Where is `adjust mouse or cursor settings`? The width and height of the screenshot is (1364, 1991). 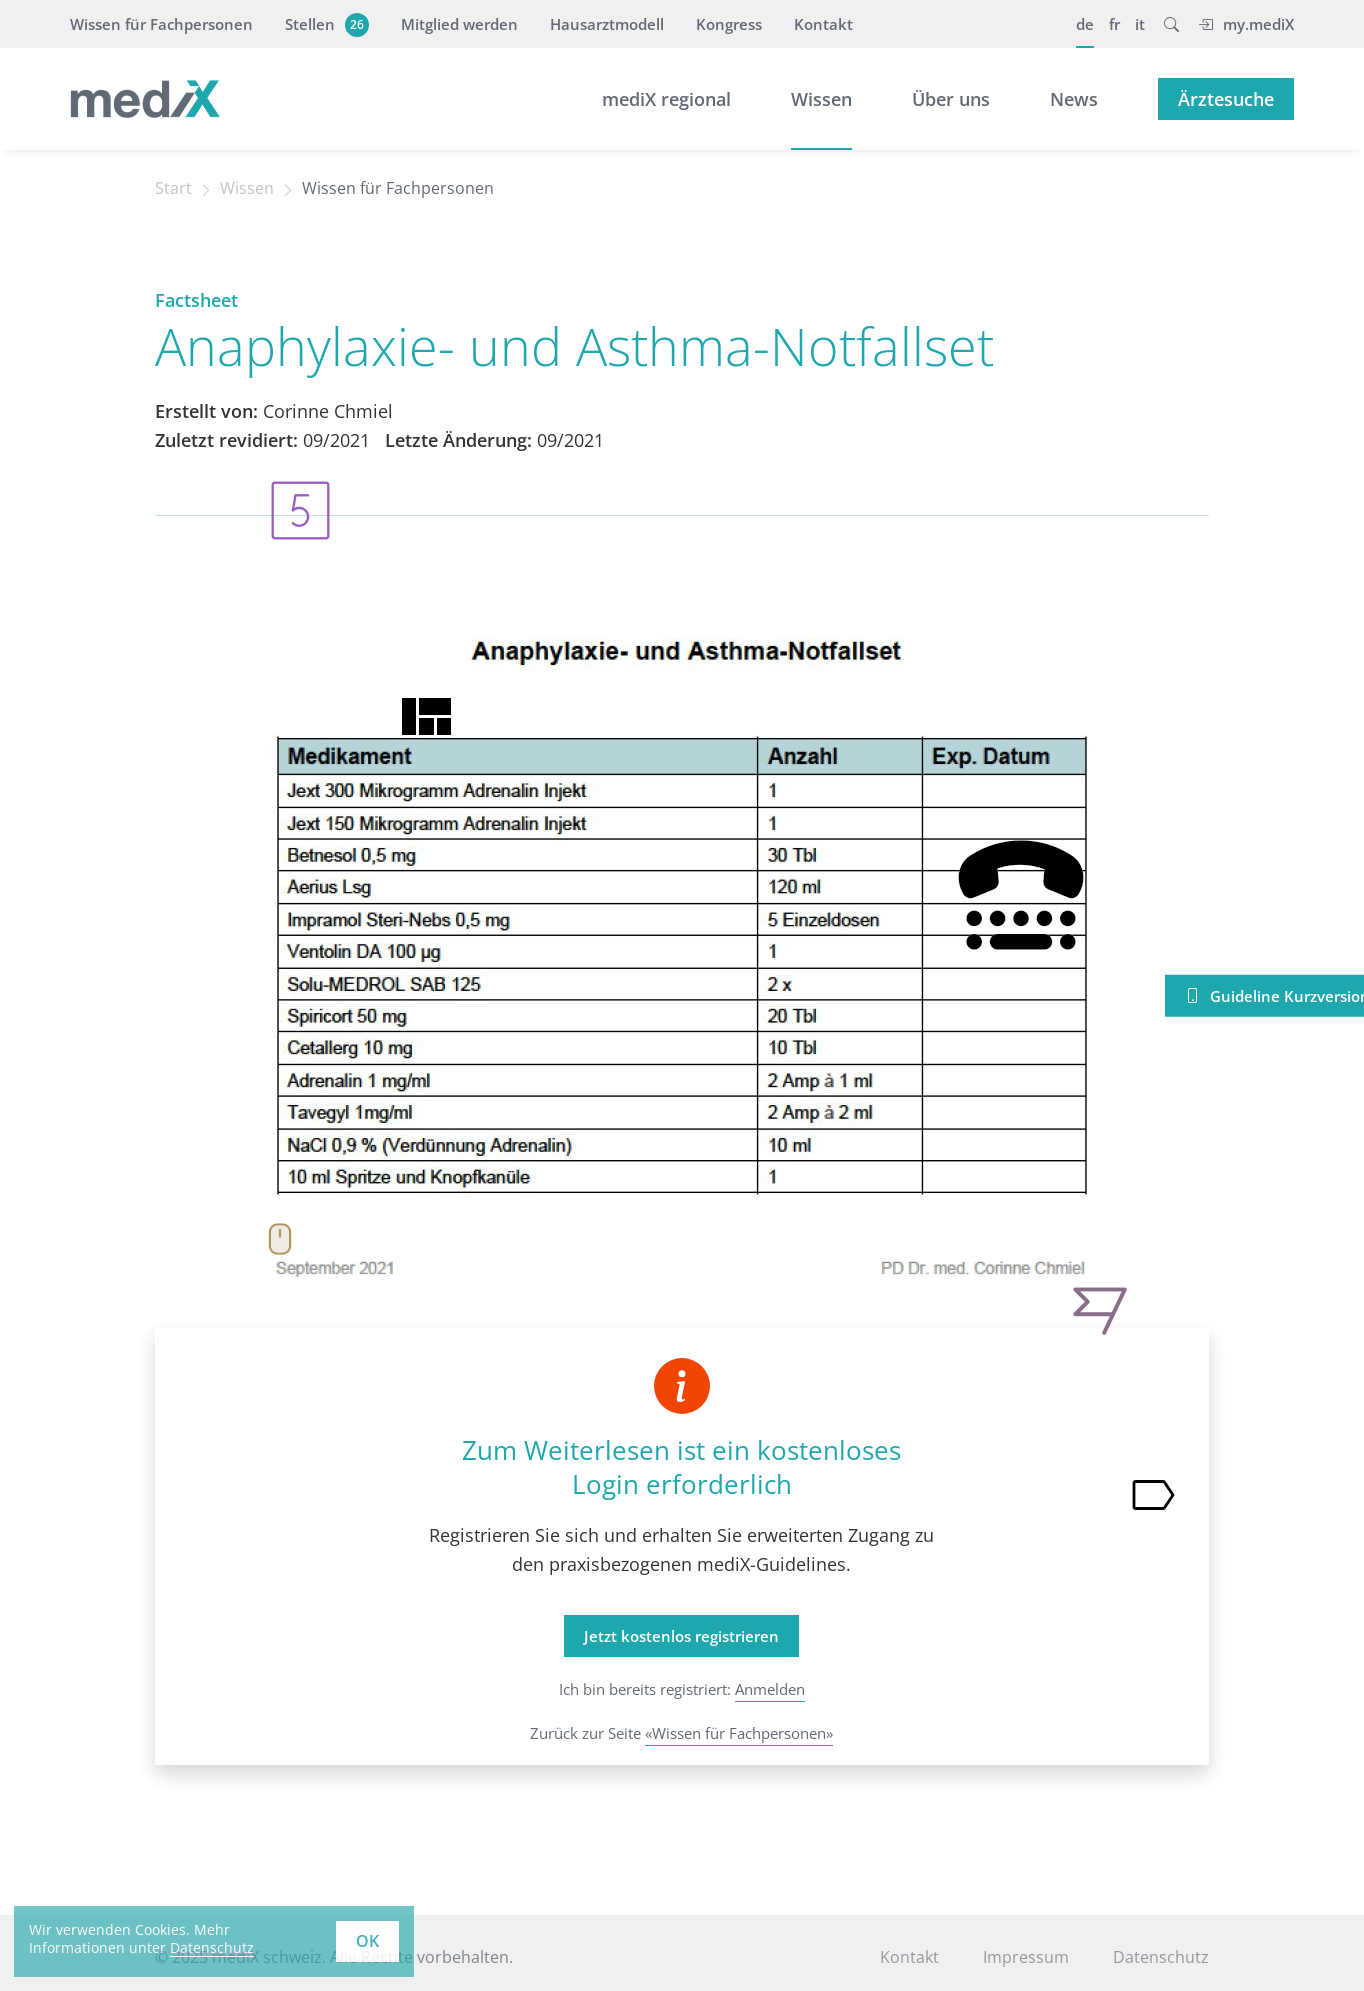 adjust mouse or cursor settings is located at coordinates (280, 1239).